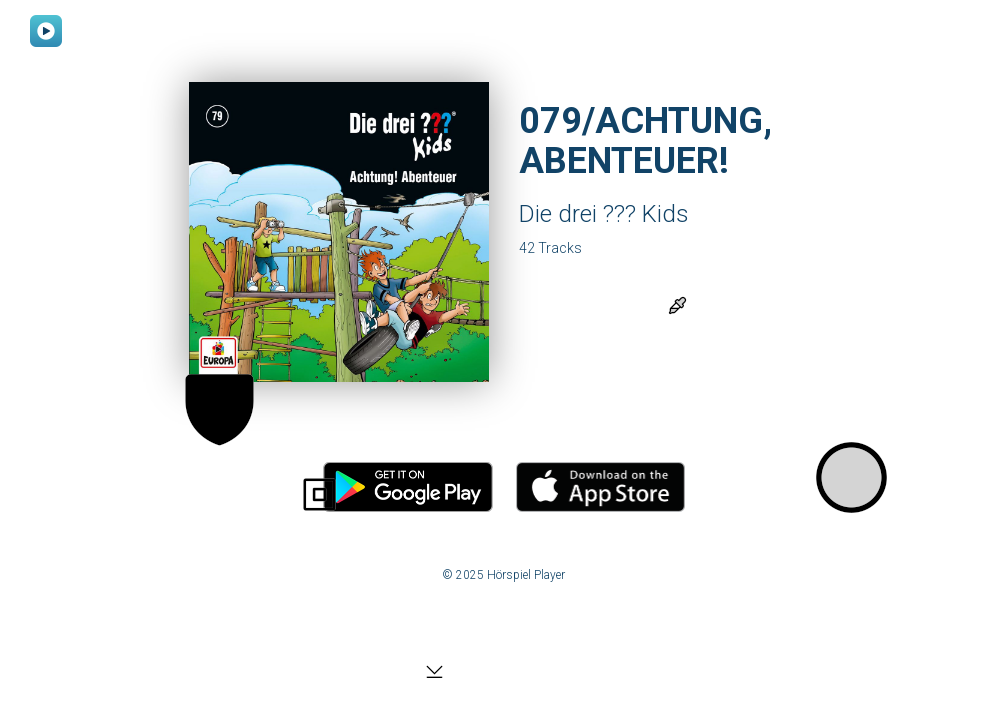 The image size is (1008, 720). What do you see at coordinates (219, 405) in the screenshot?
I see `security or protection status indicator` at bounding box center [219, 405].